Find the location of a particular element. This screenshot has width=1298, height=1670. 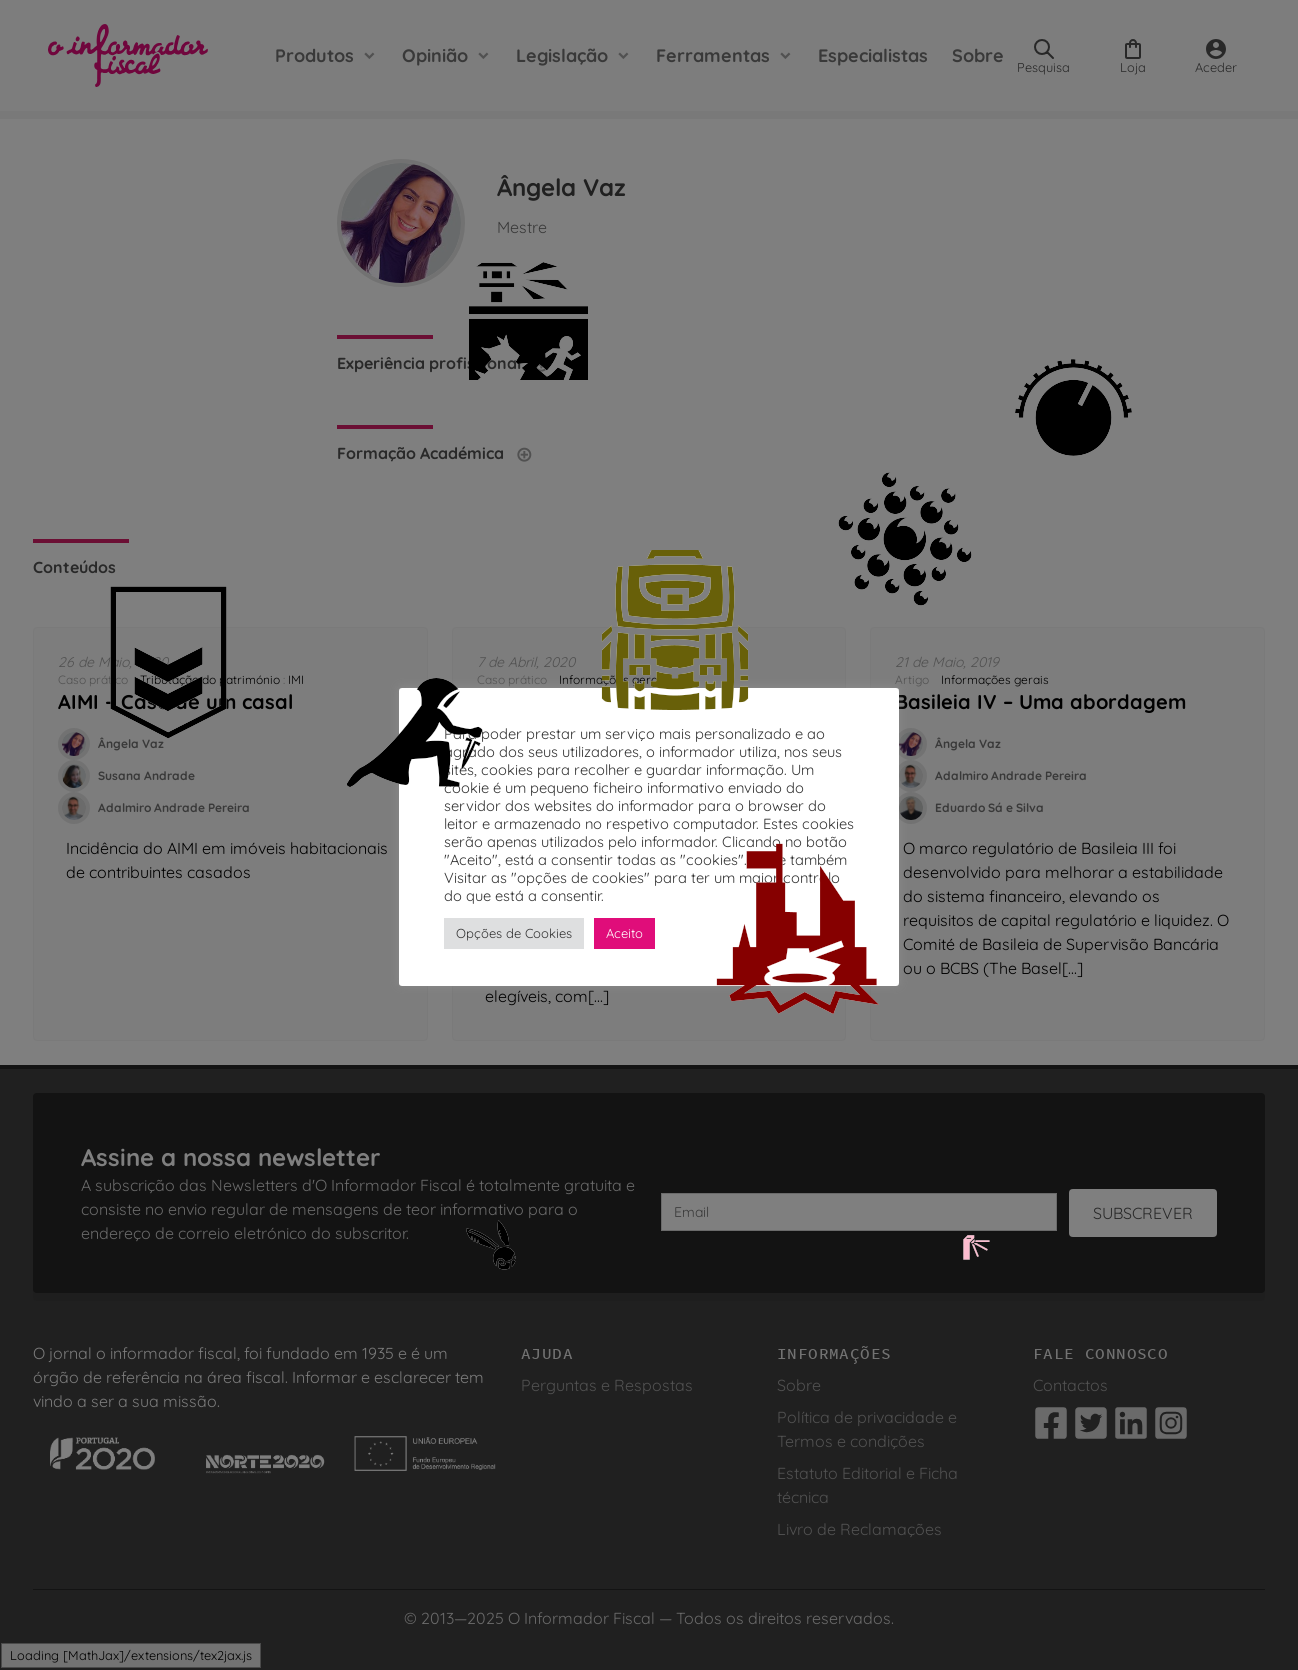

access your inventory or stored items is located at coordinates (675, 630).